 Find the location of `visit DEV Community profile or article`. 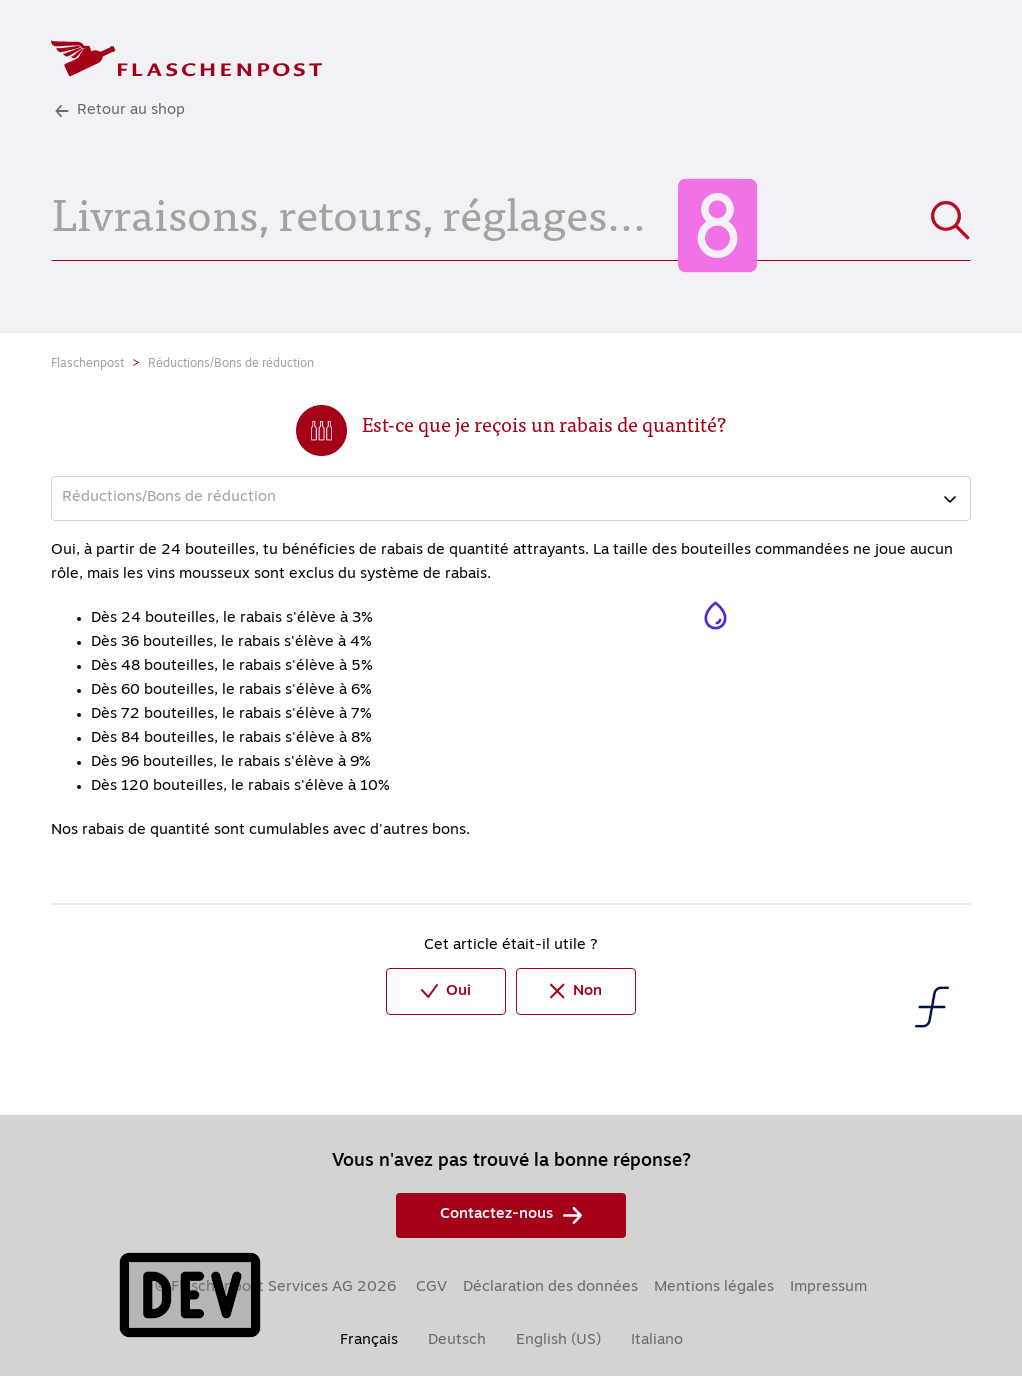

visit DEV Community profile or article is located at coordinates (190, 1295).